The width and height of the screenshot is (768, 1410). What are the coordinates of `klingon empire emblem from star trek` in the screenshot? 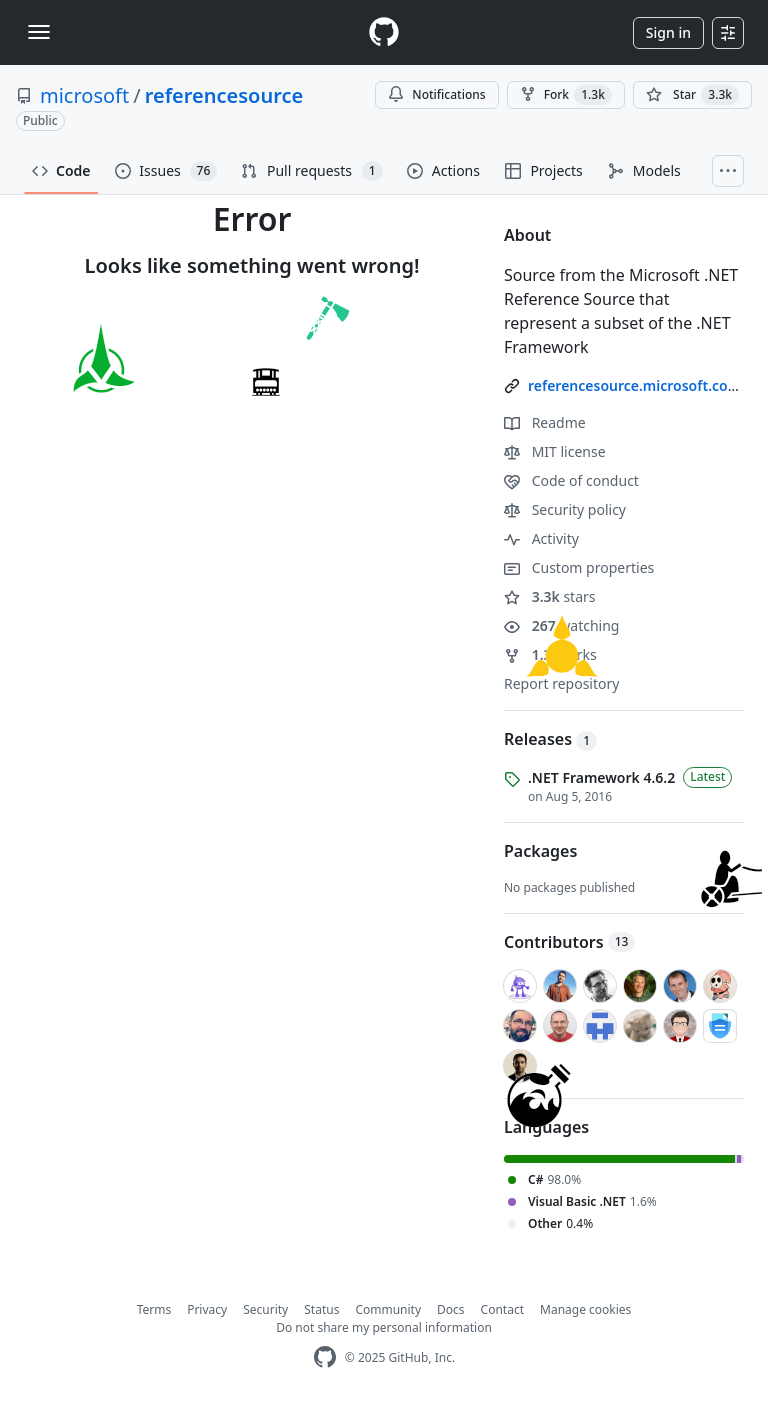 It's located at (104, 358).